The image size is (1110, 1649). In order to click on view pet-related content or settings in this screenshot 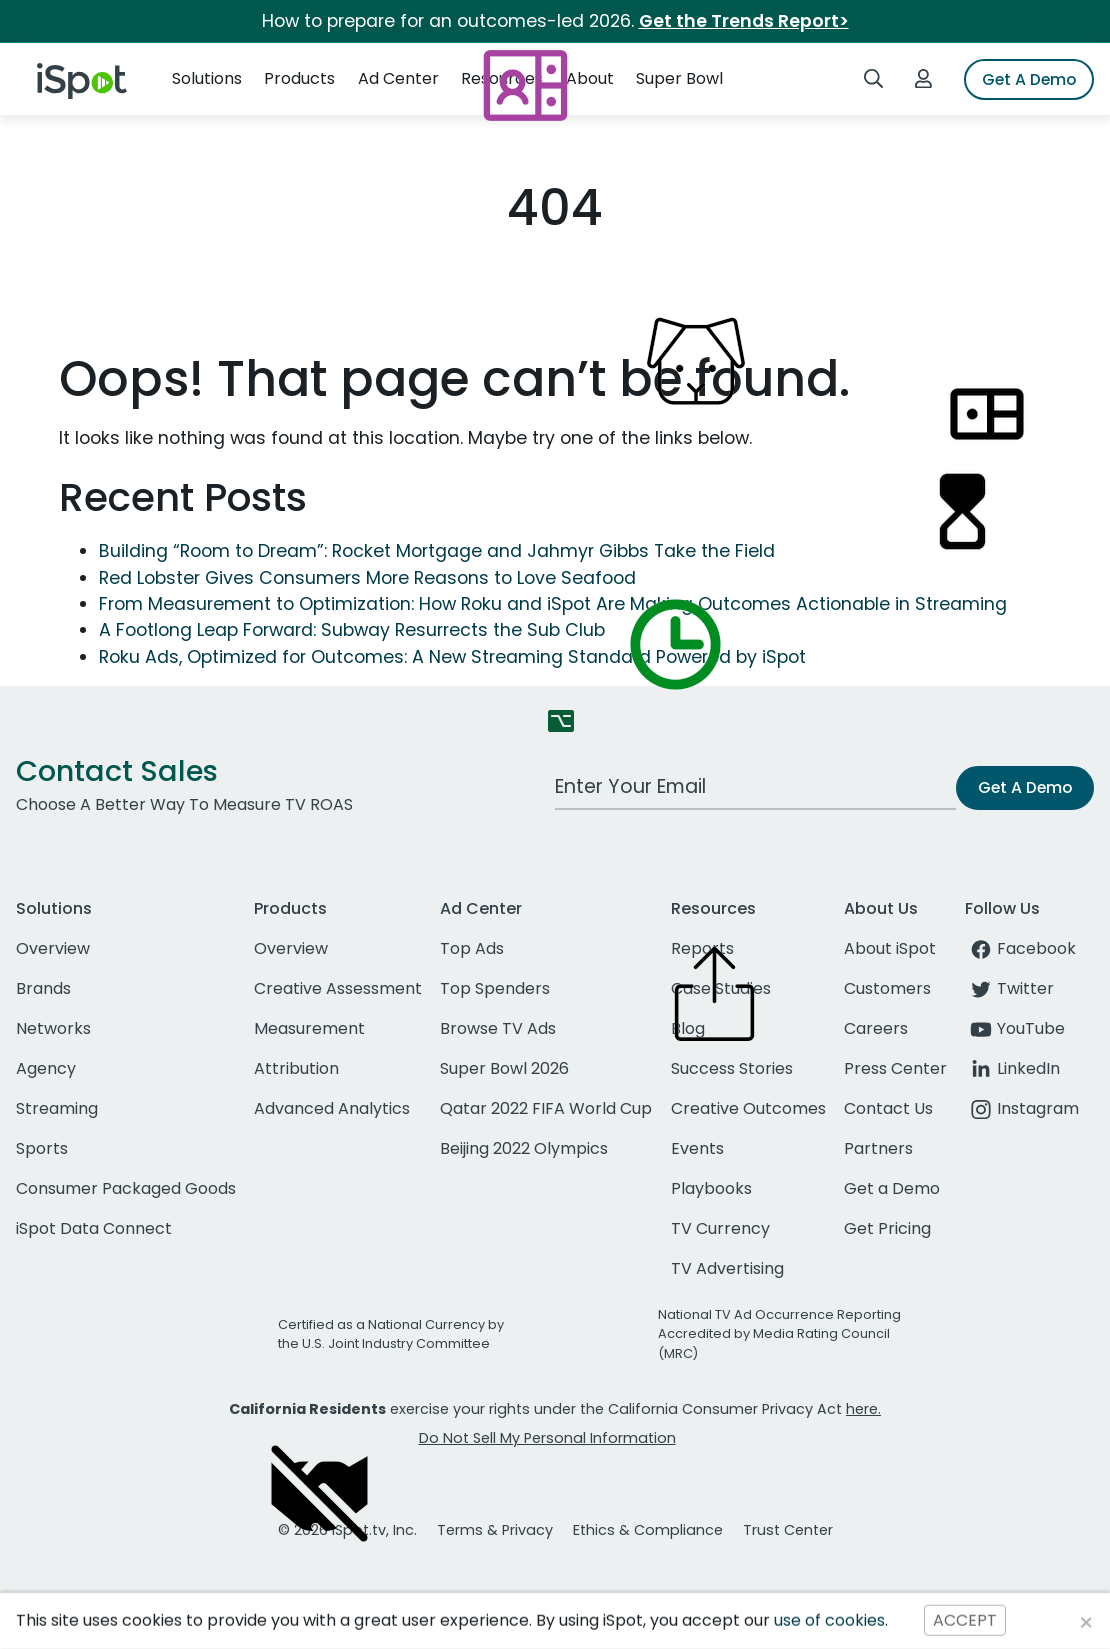, I will do `click(696, 363)`.